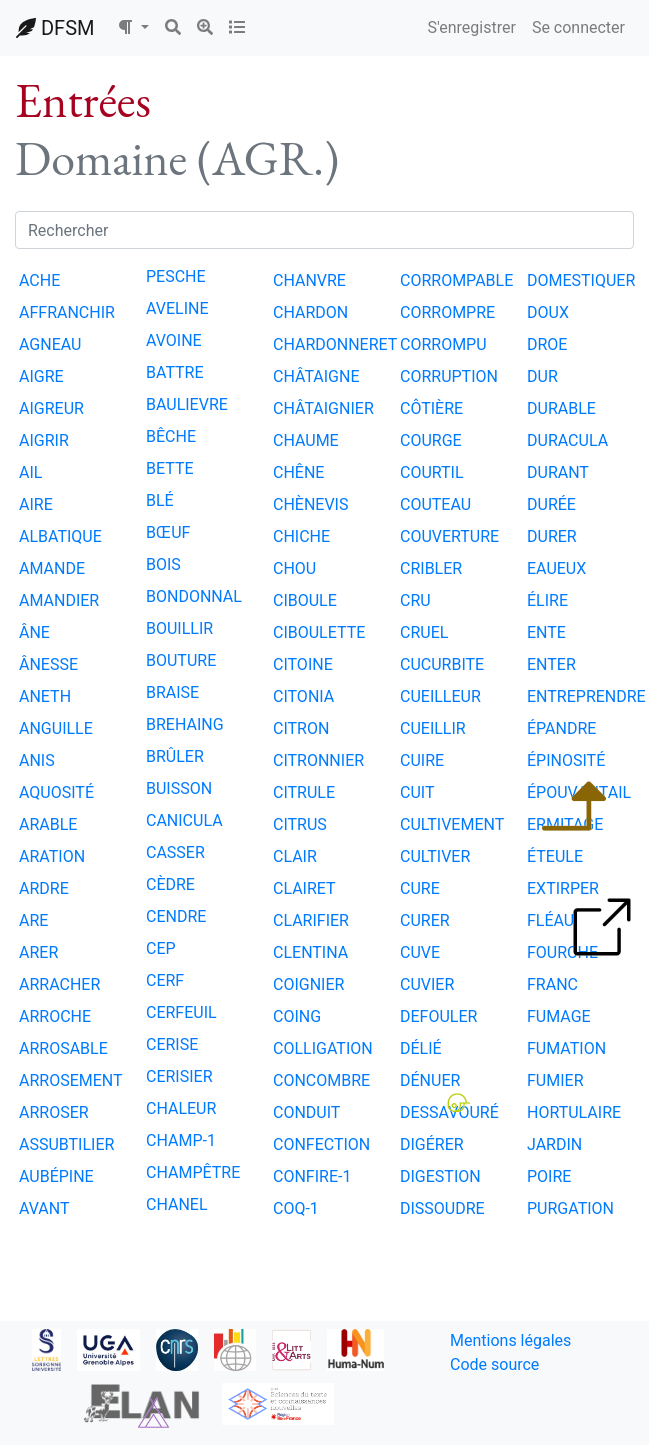 The height and width of the screenshot is (1445, 649). I want to click on open link in a new window or tab, so click(602, 927).